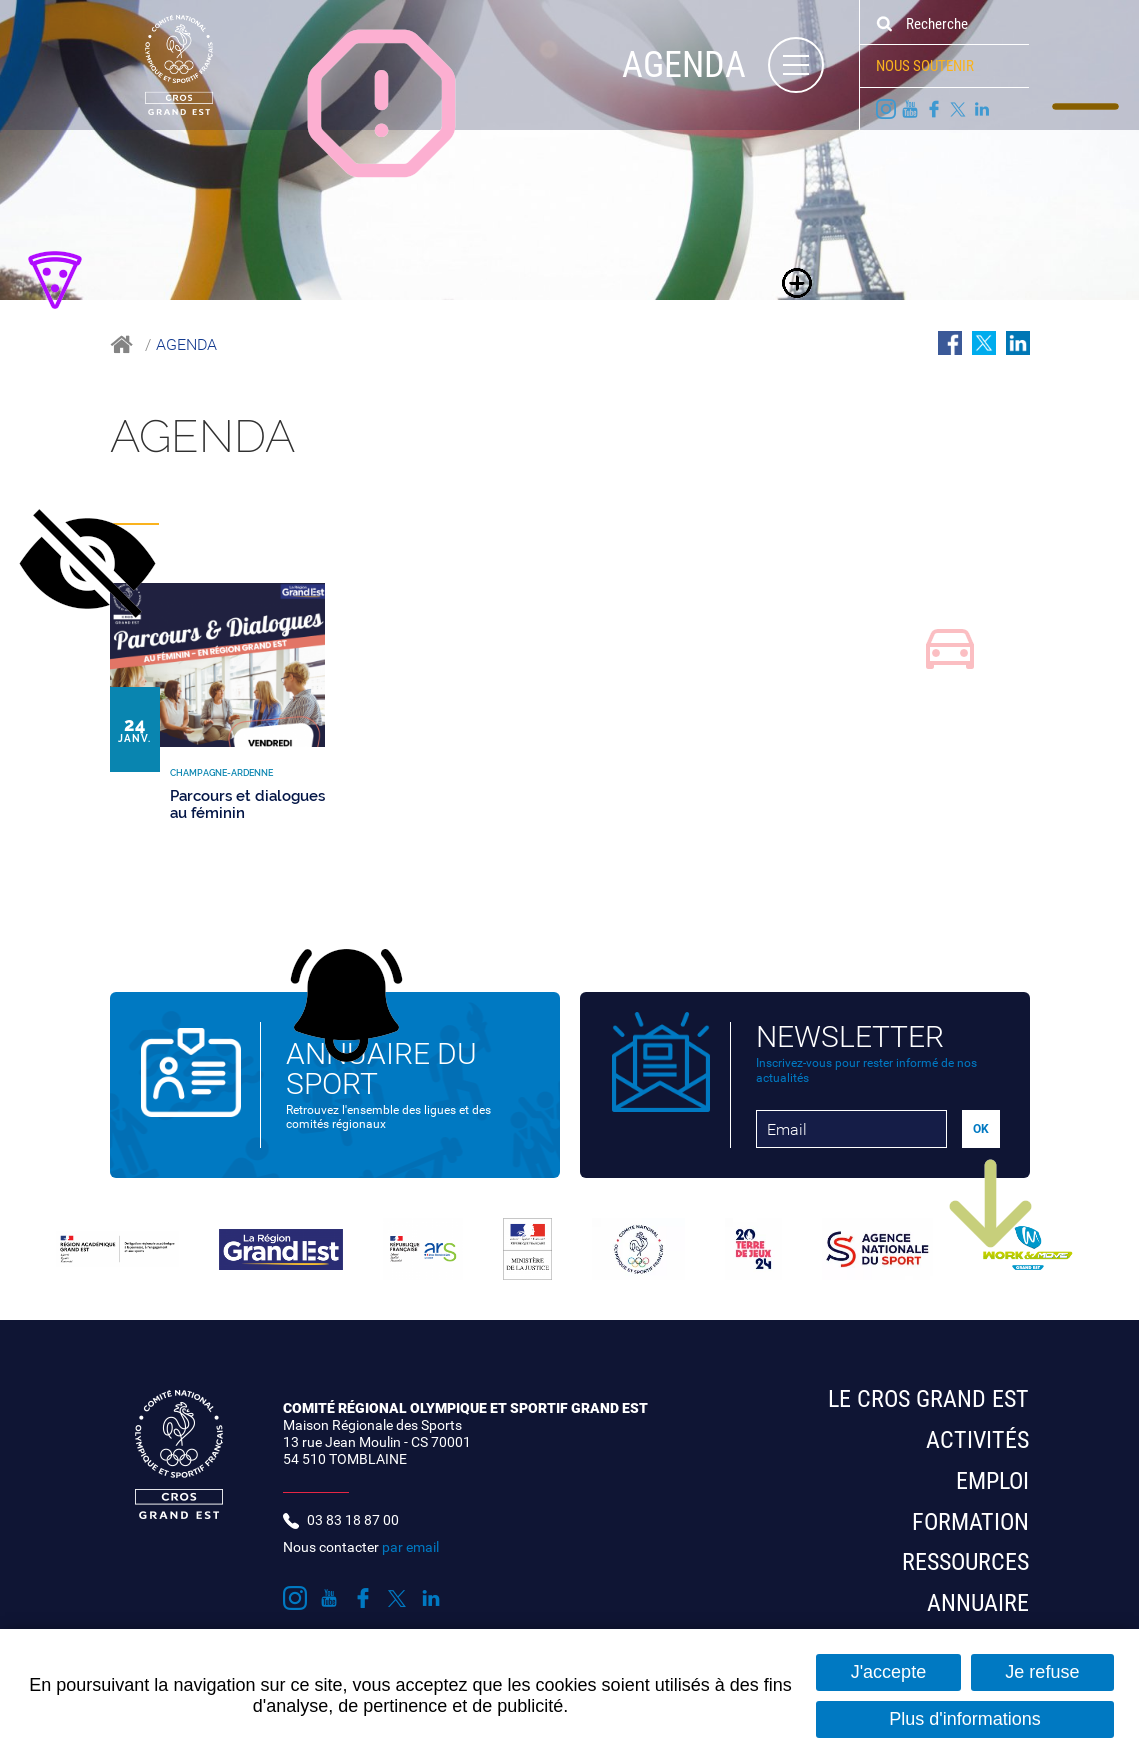 Image resolution: width=1139 pixels, height=1763 pixels. I want to click on browse food or restaurant options, so click(55, 280).